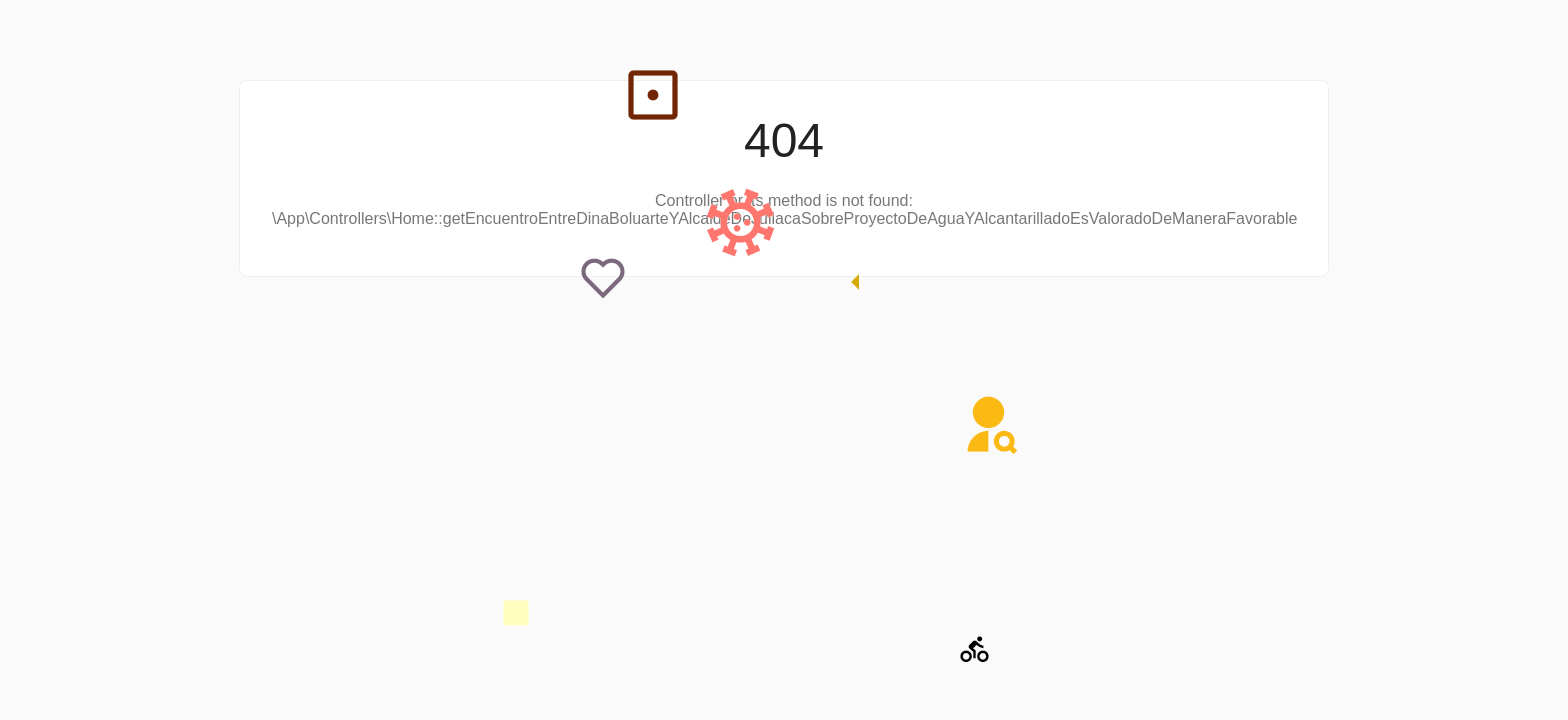 This screenshot has height=720, width=1568. Describe the element at coordinates (603, 278) in the screenshot. I see `add to favorites` at that location.